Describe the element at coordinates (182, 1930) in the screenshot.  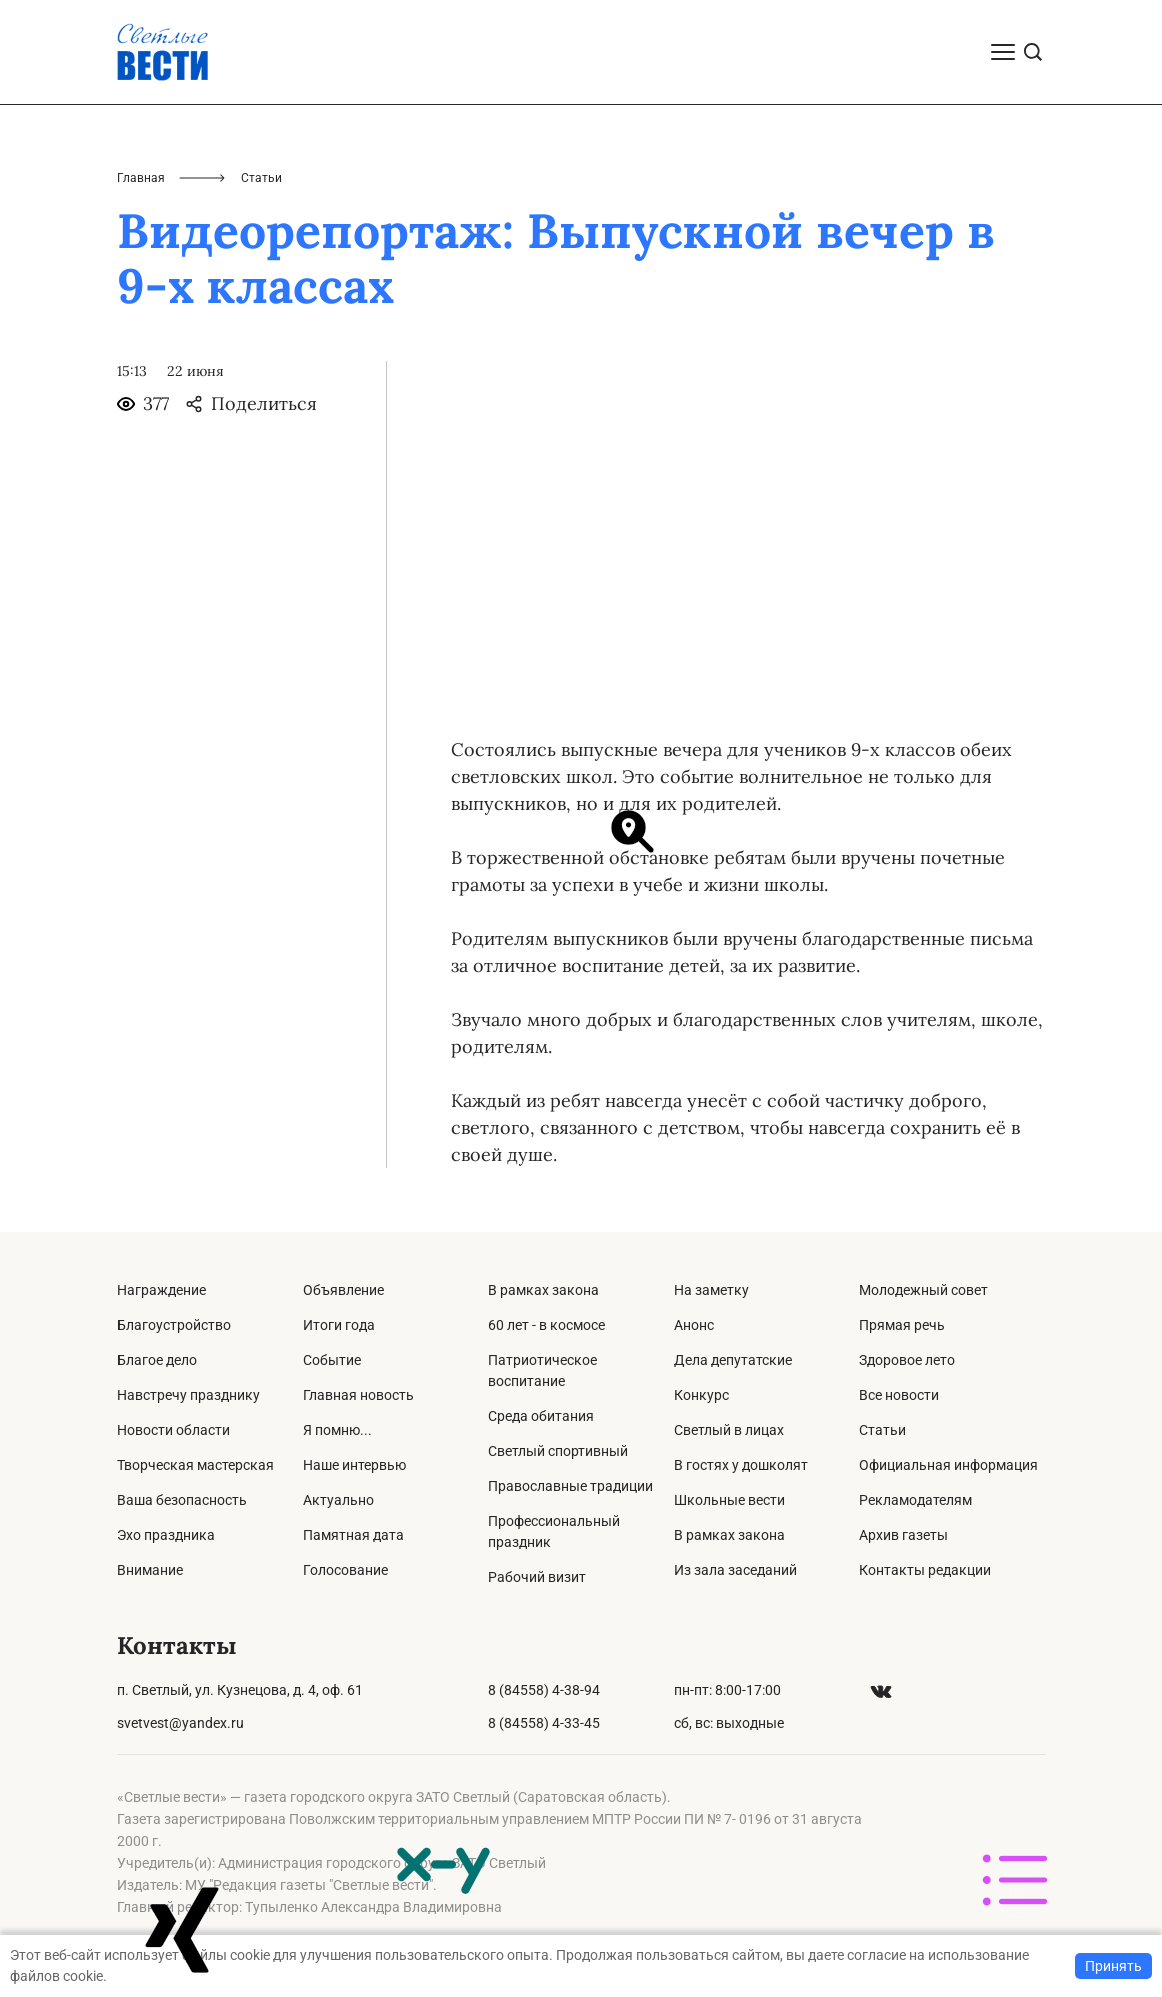
I see `link to xing professional network profile` at that location.